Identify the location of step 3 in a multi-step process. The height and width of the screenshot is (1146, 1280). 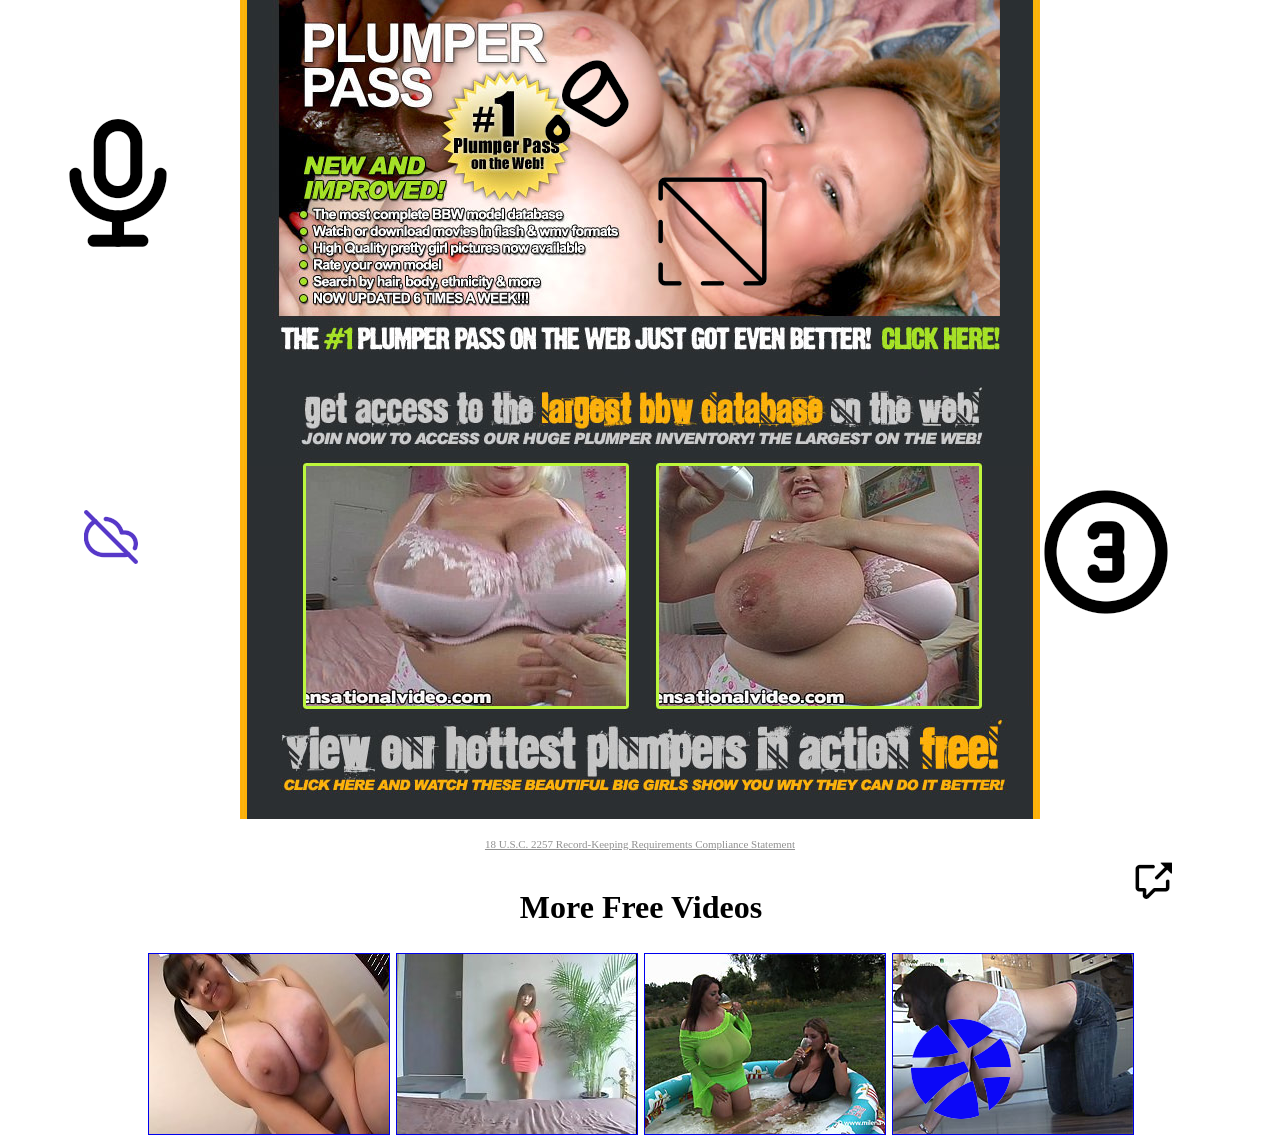
(1106, 552).